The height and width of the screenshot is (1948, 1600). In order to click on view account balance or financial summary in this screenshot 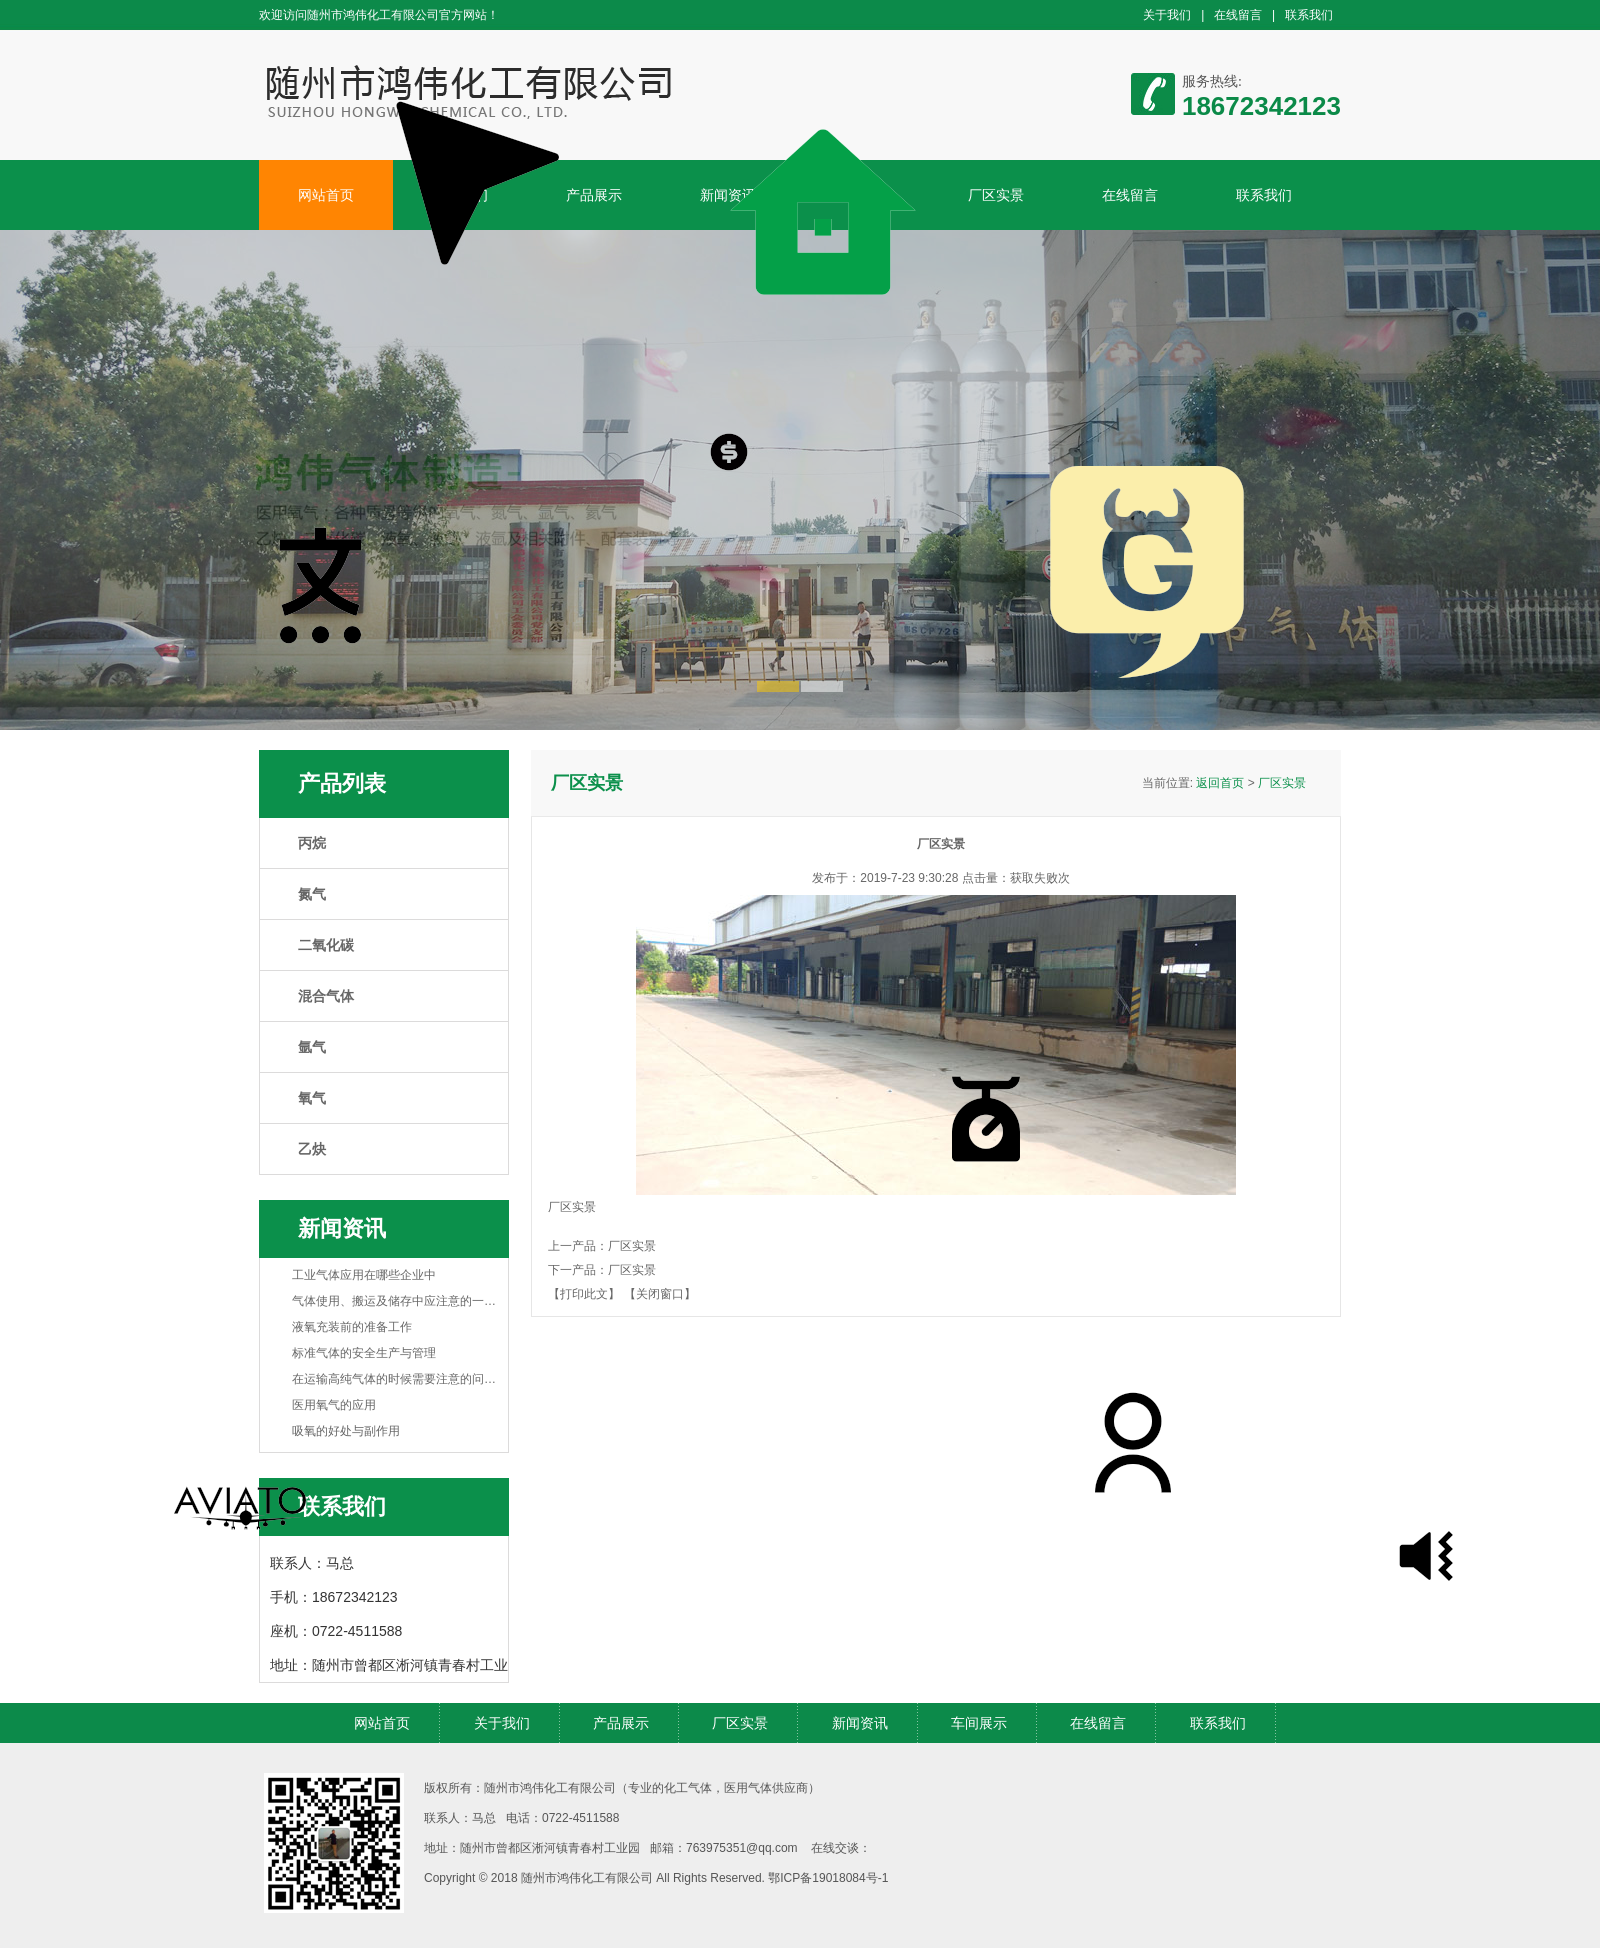, I will do `click(729, 452)`.